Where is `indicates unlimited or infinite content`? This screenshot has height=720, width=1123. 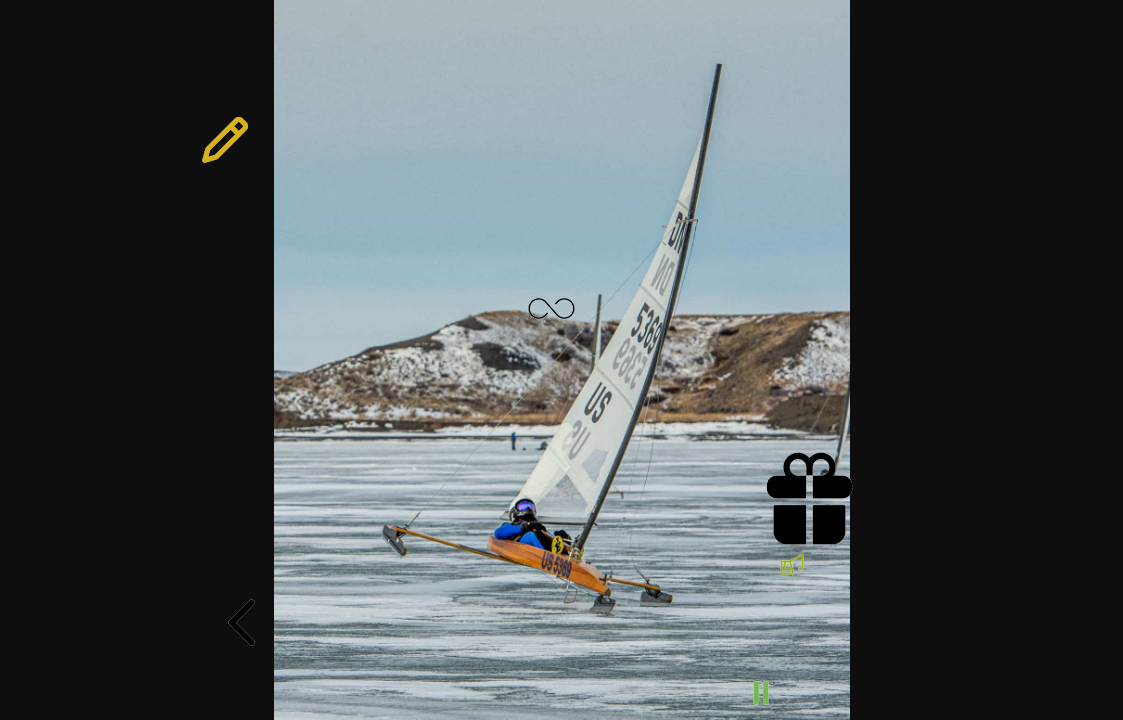
indicates unlimited or infinite content is located at coordinates (551, 308).